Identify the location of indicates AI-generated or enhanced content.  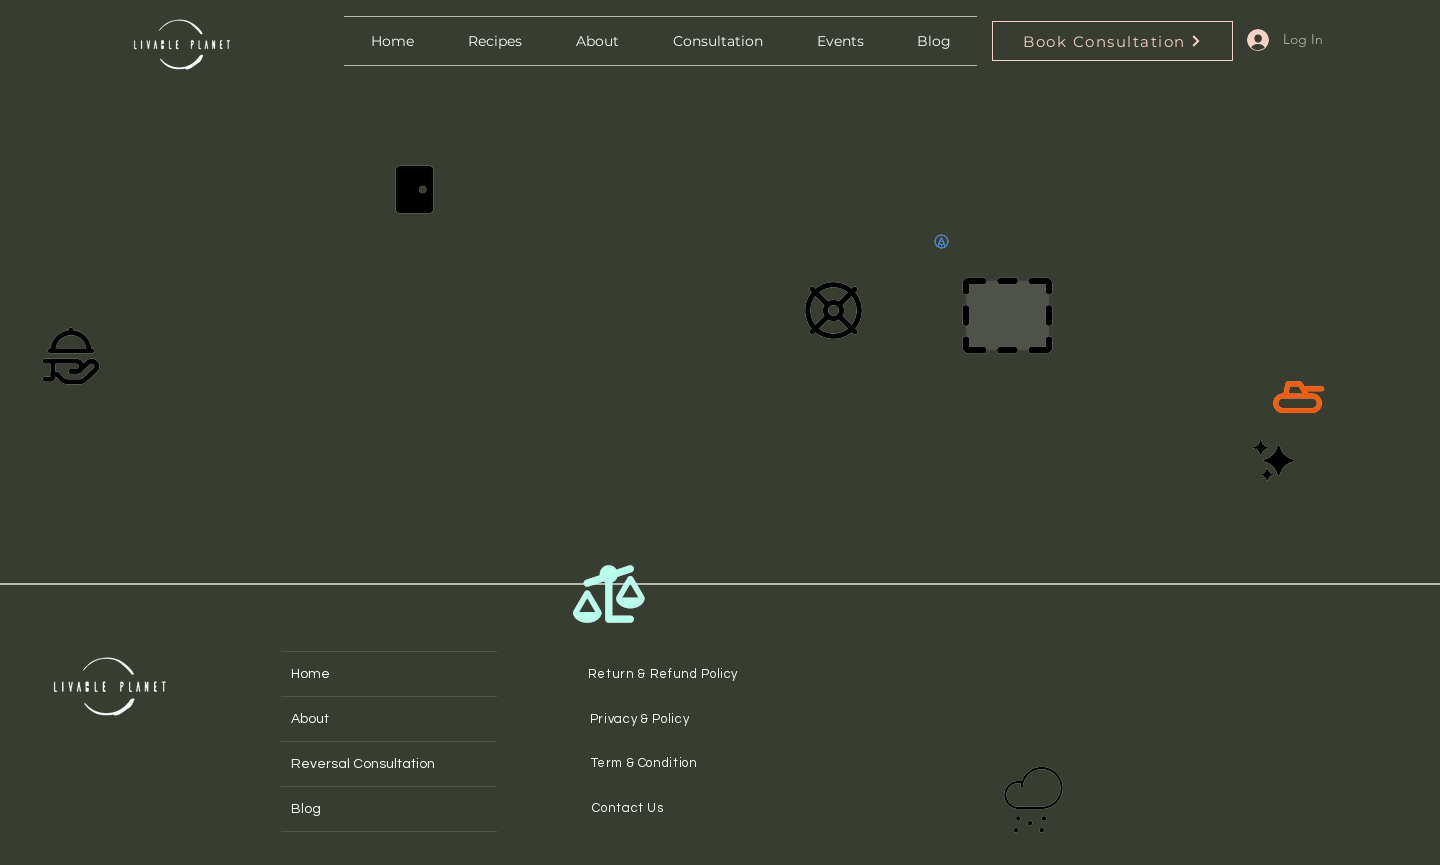
(1273, 460).